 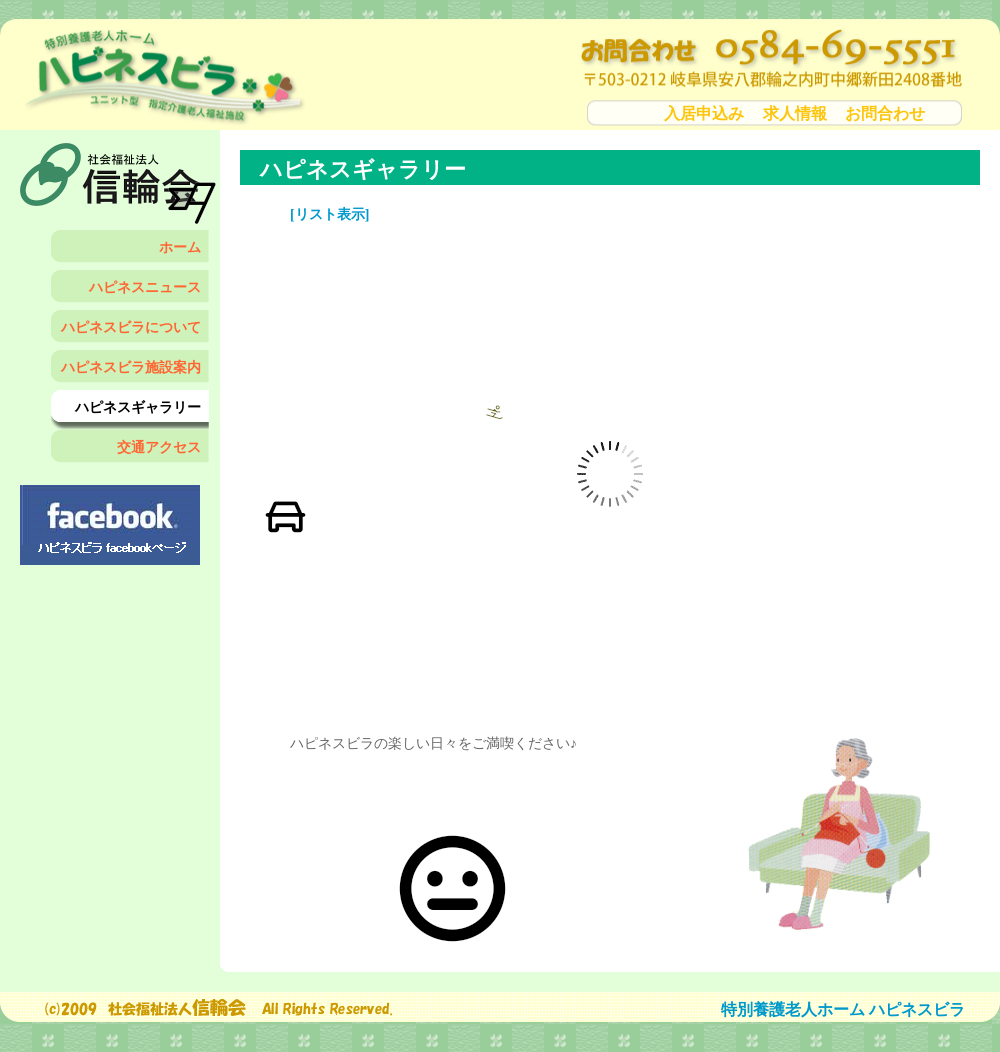 What do you see at coordinates (452, 888) in the screenshot?
I see `rate your experience as neutral` at bounding box center [452, 888].